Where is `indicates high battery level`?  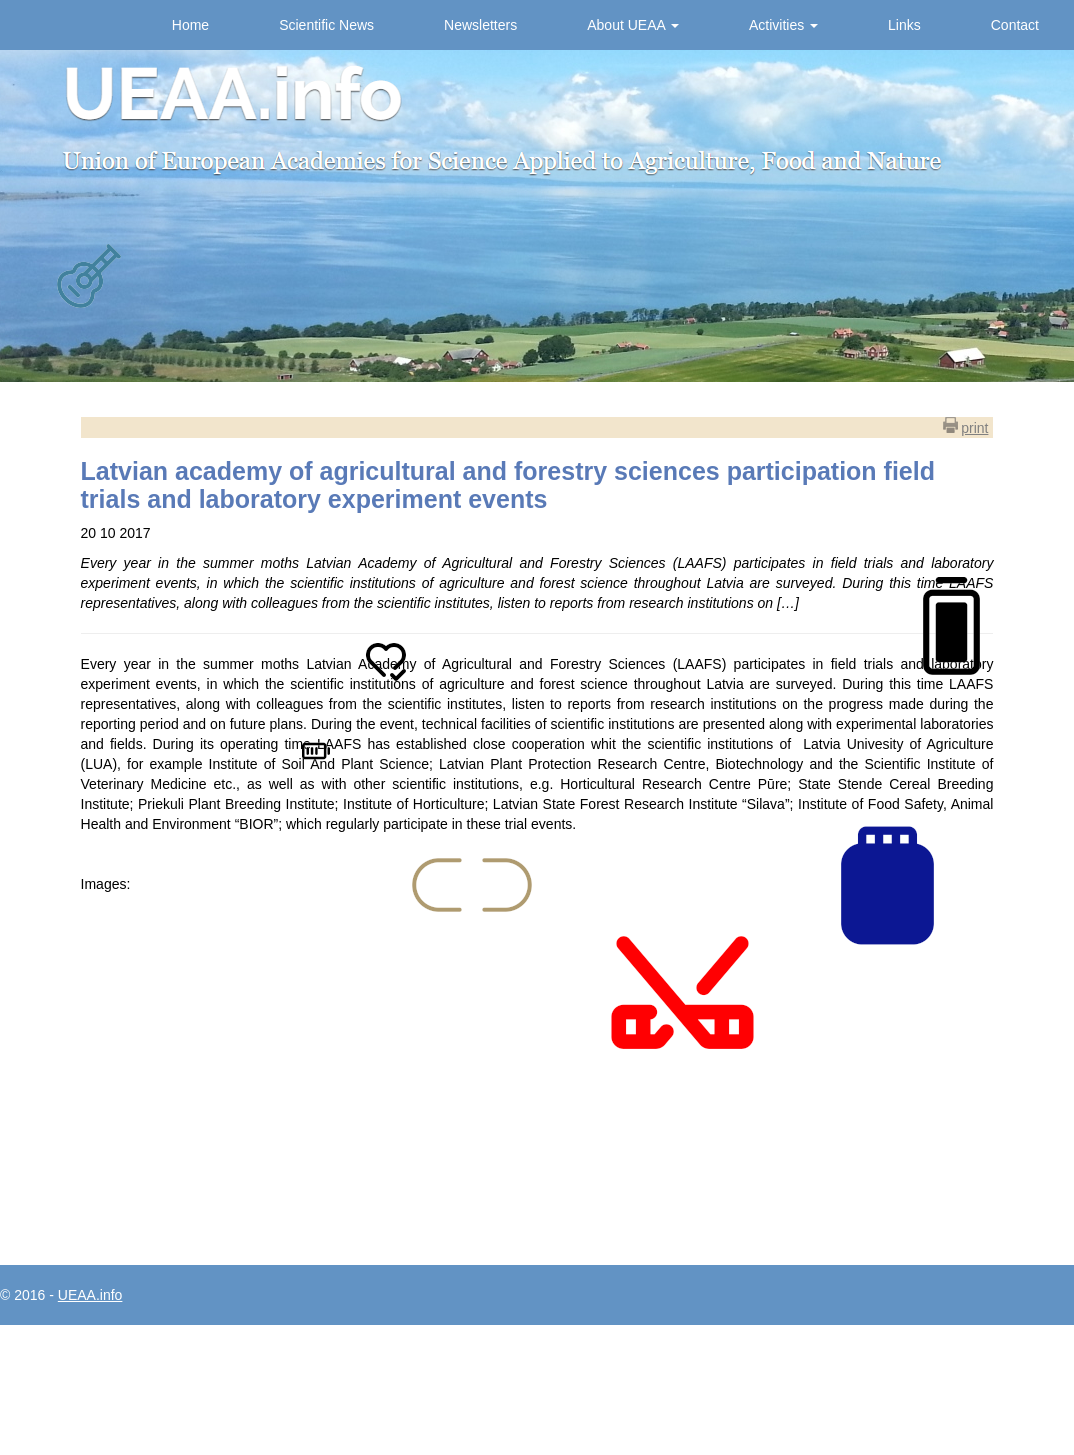
indicates high battery level is located at coordinates (316, 751).